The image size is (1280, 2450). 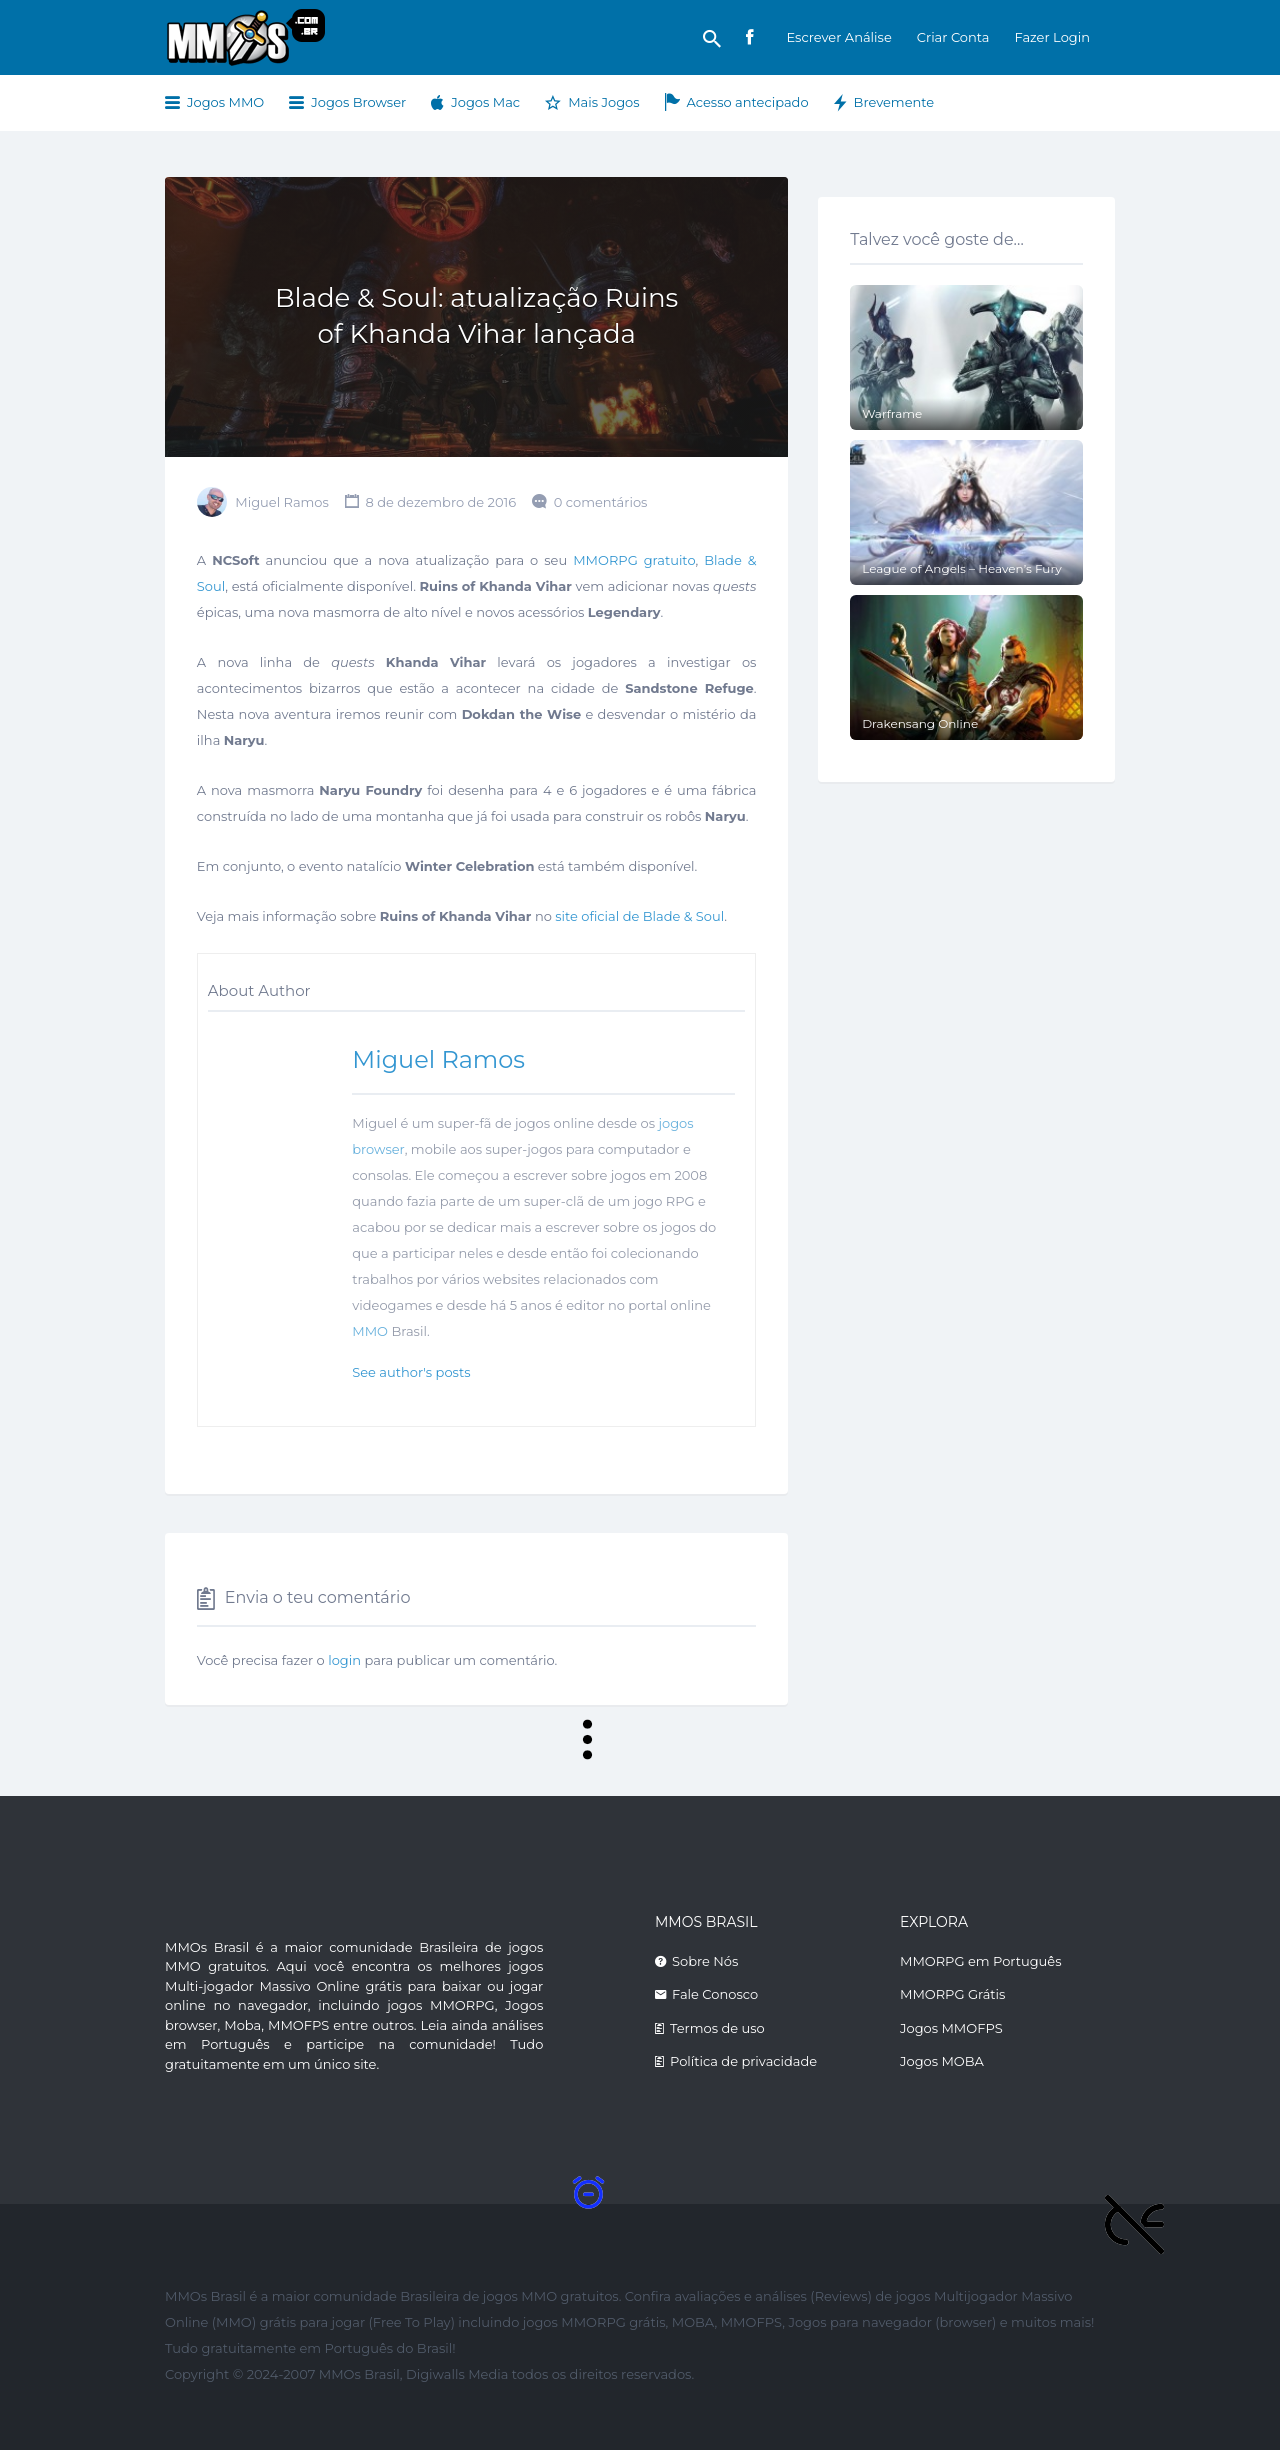 What do you see at coordinates (588, 2192) in the screenshot?
I see `remove or delete an alarm` at bounding box center [588, 2192].